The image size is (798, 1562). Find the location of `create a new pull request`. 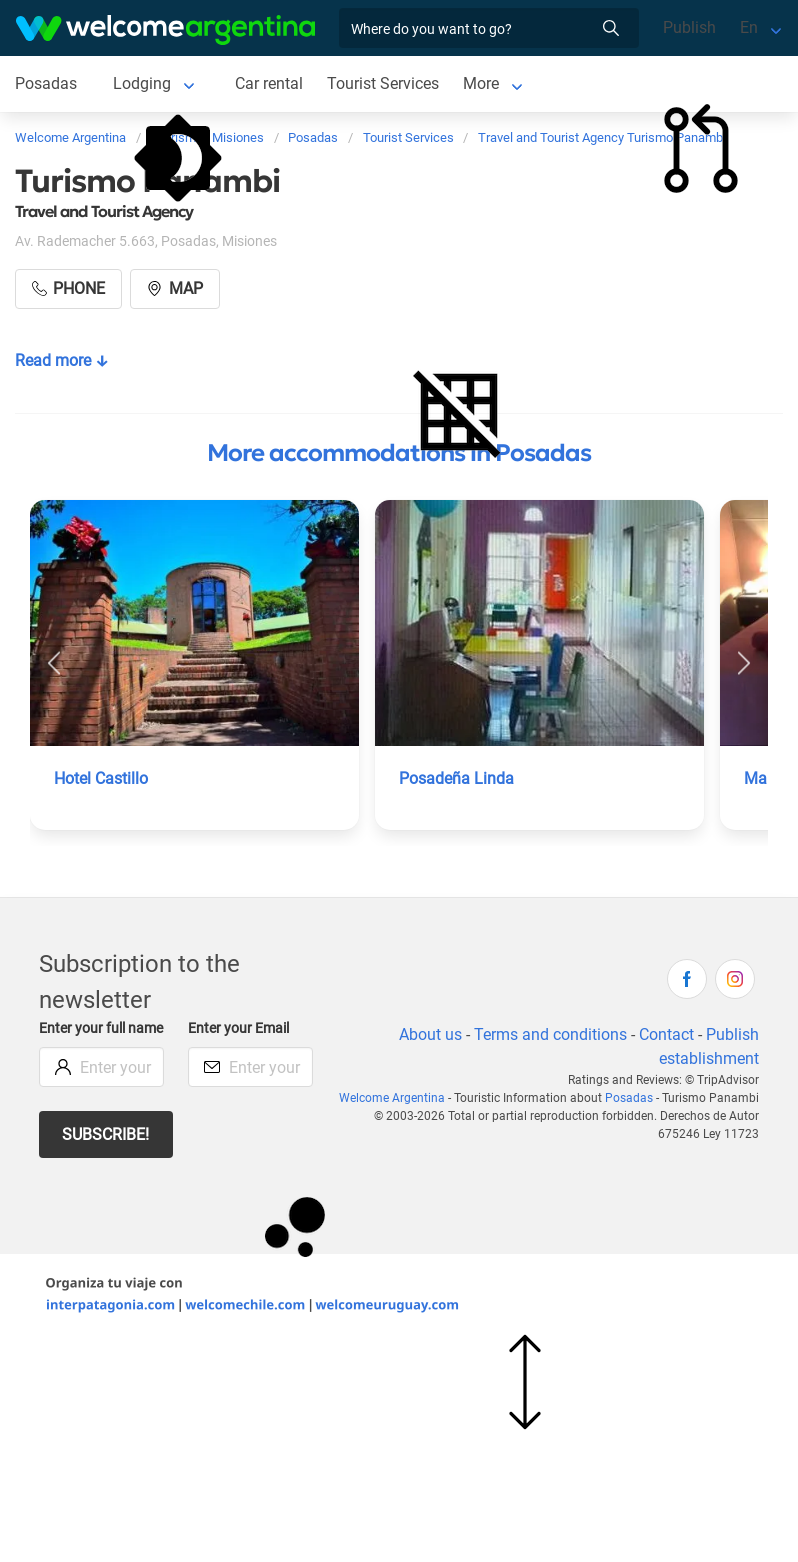

create a new pull request is located at coordinates (701, 150).